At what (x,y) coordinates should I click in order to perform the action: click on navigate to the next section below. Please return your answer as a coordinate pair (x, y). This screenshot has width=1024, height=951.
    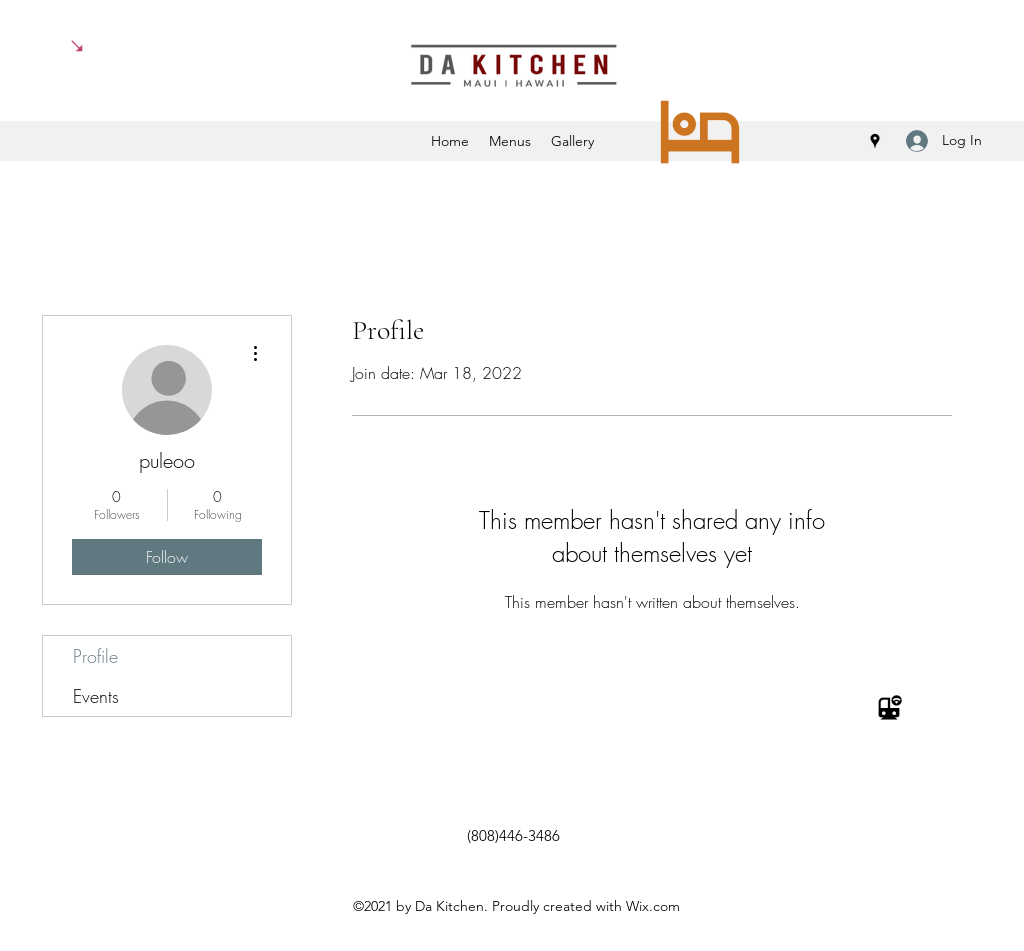
    Looking at the image, I should click on (77, 46).